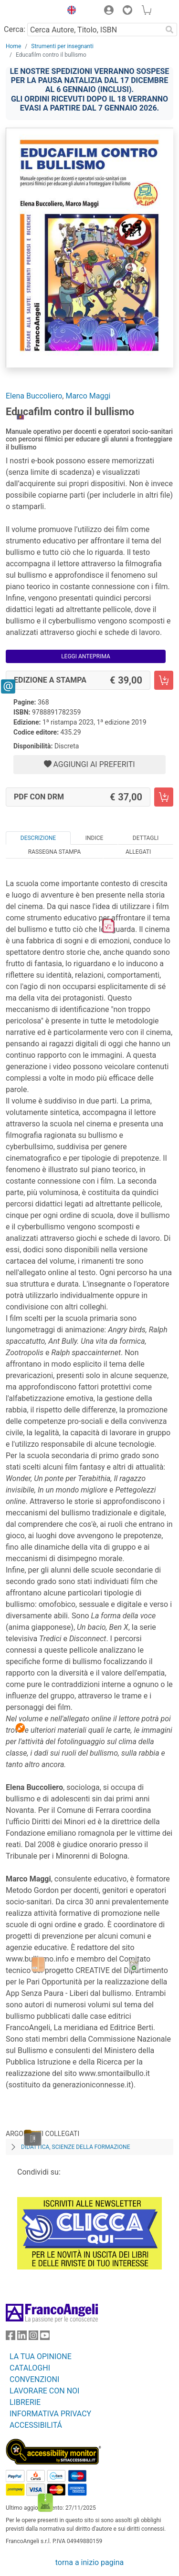  What do you see at coordinates (20, 1728) in the screenshot?
I see `indicates a disconnected or unmounted drive` at bounding box center [20, 1728].